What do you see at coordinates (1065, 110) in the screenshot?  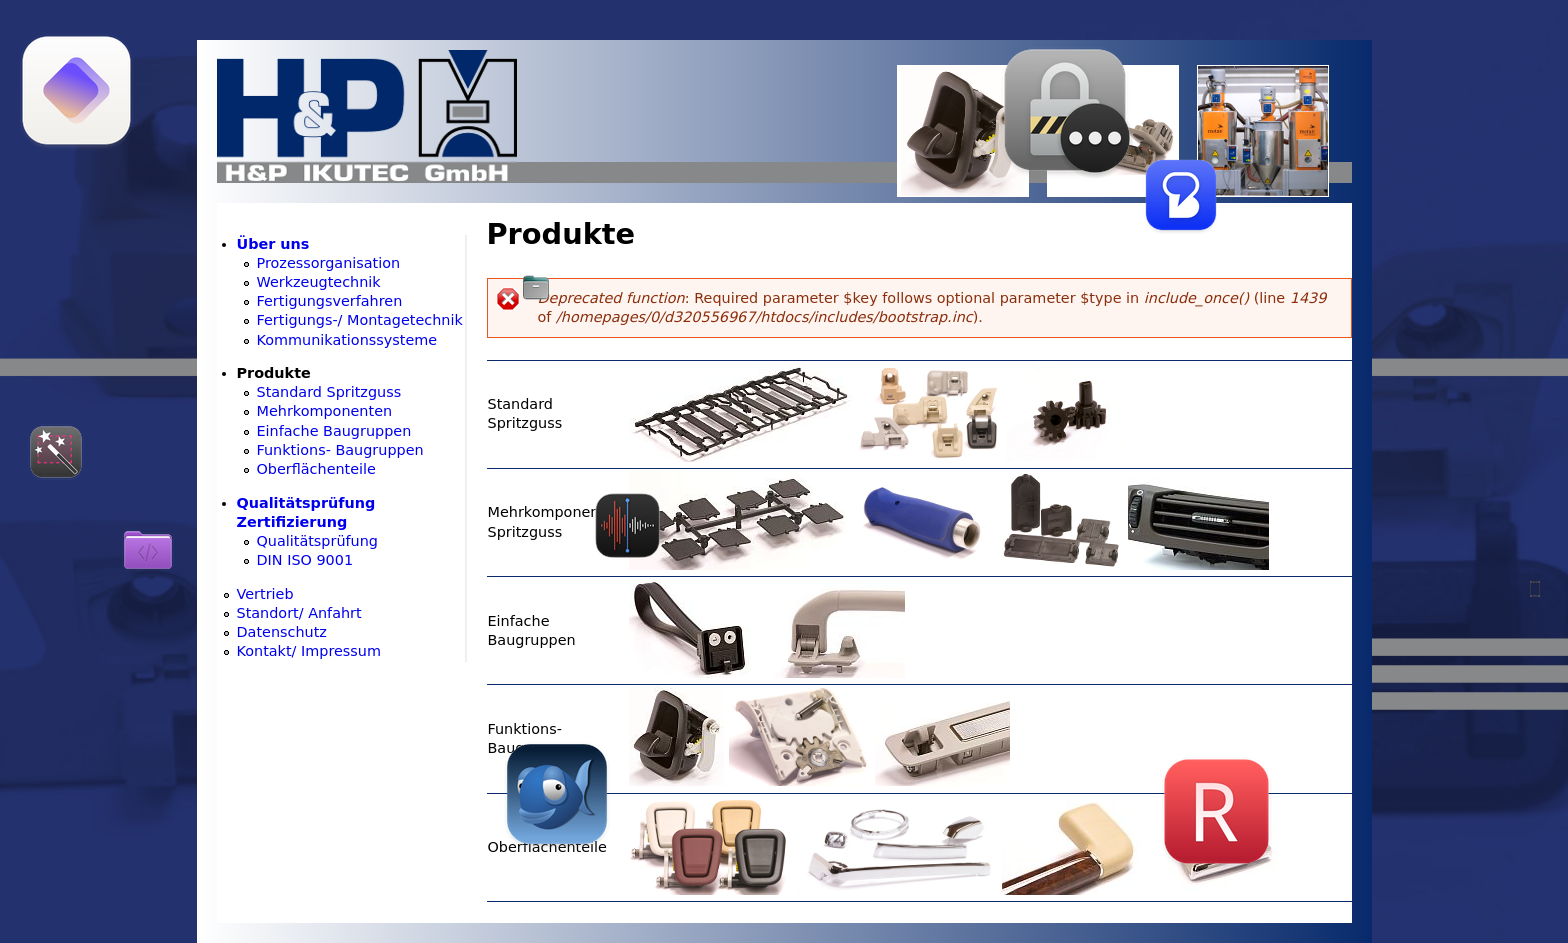 I see `open cipher password manager app` at bounding box center [1065, 110].